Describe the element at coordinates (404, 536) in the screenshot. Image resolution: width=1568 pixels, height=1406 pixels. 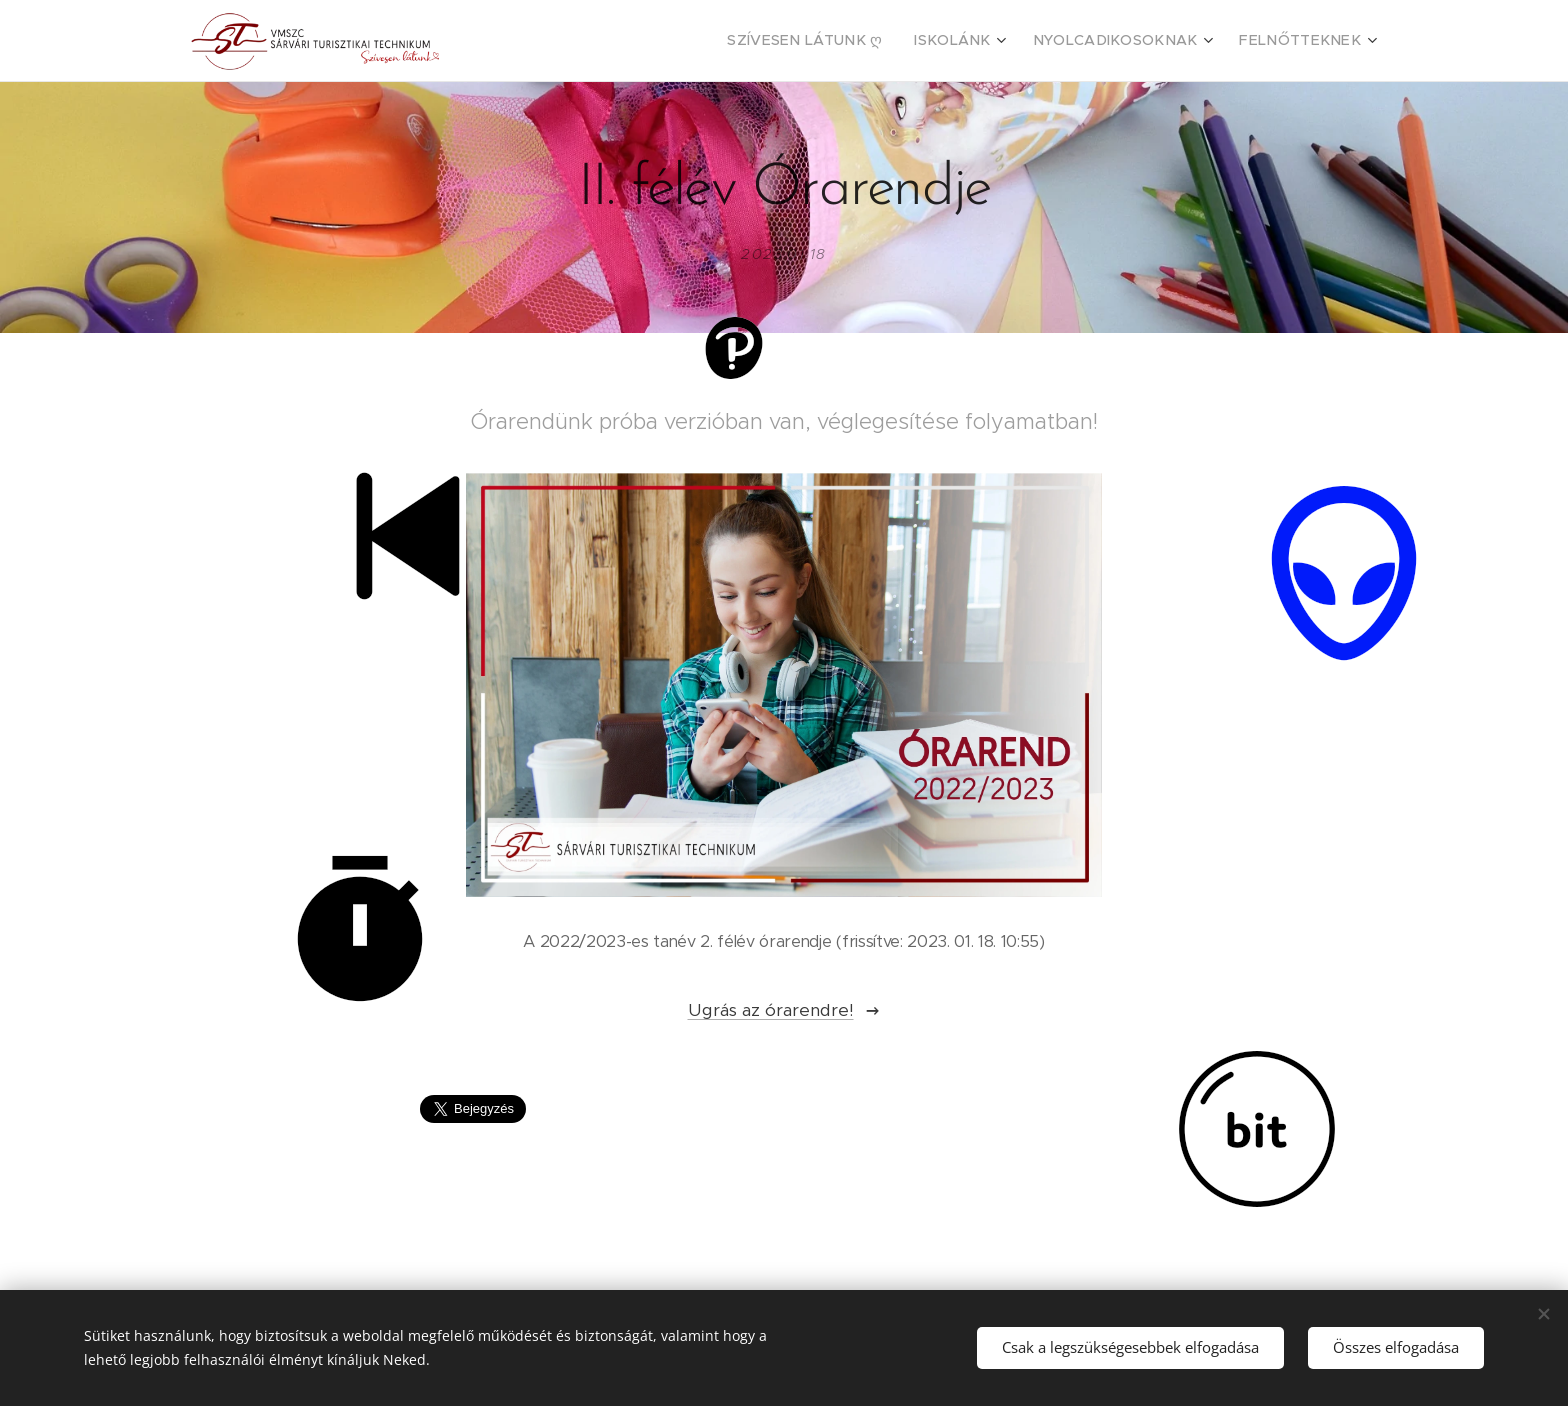
I see `skip to previous track` at that location.